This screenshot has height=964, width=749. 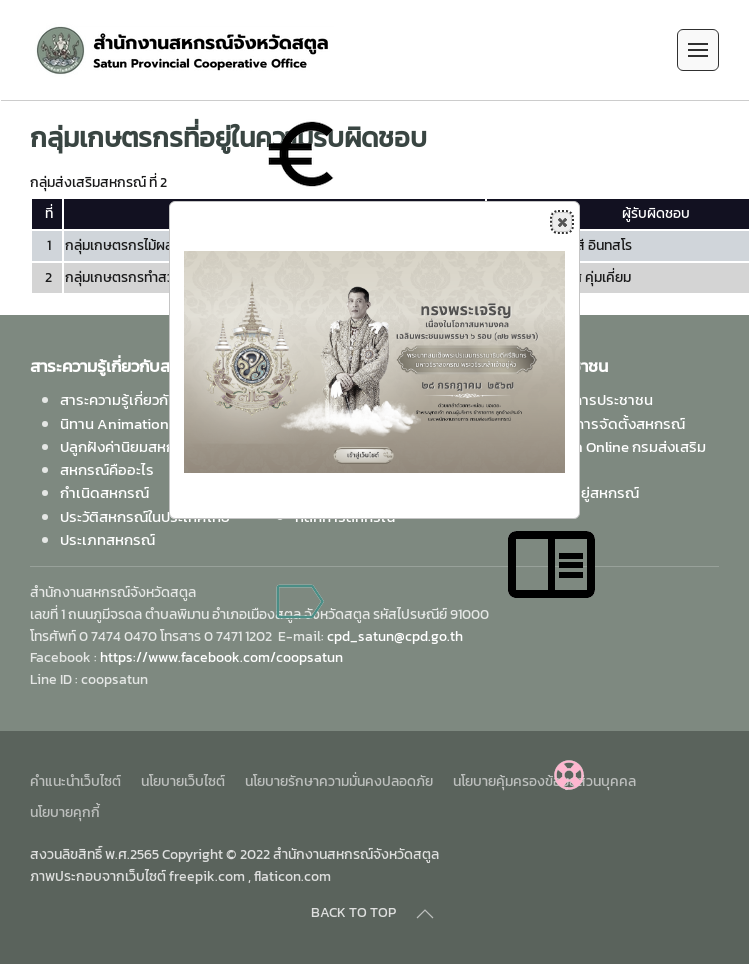 I want to click on view prices in euros, so click(x=301, y=154).